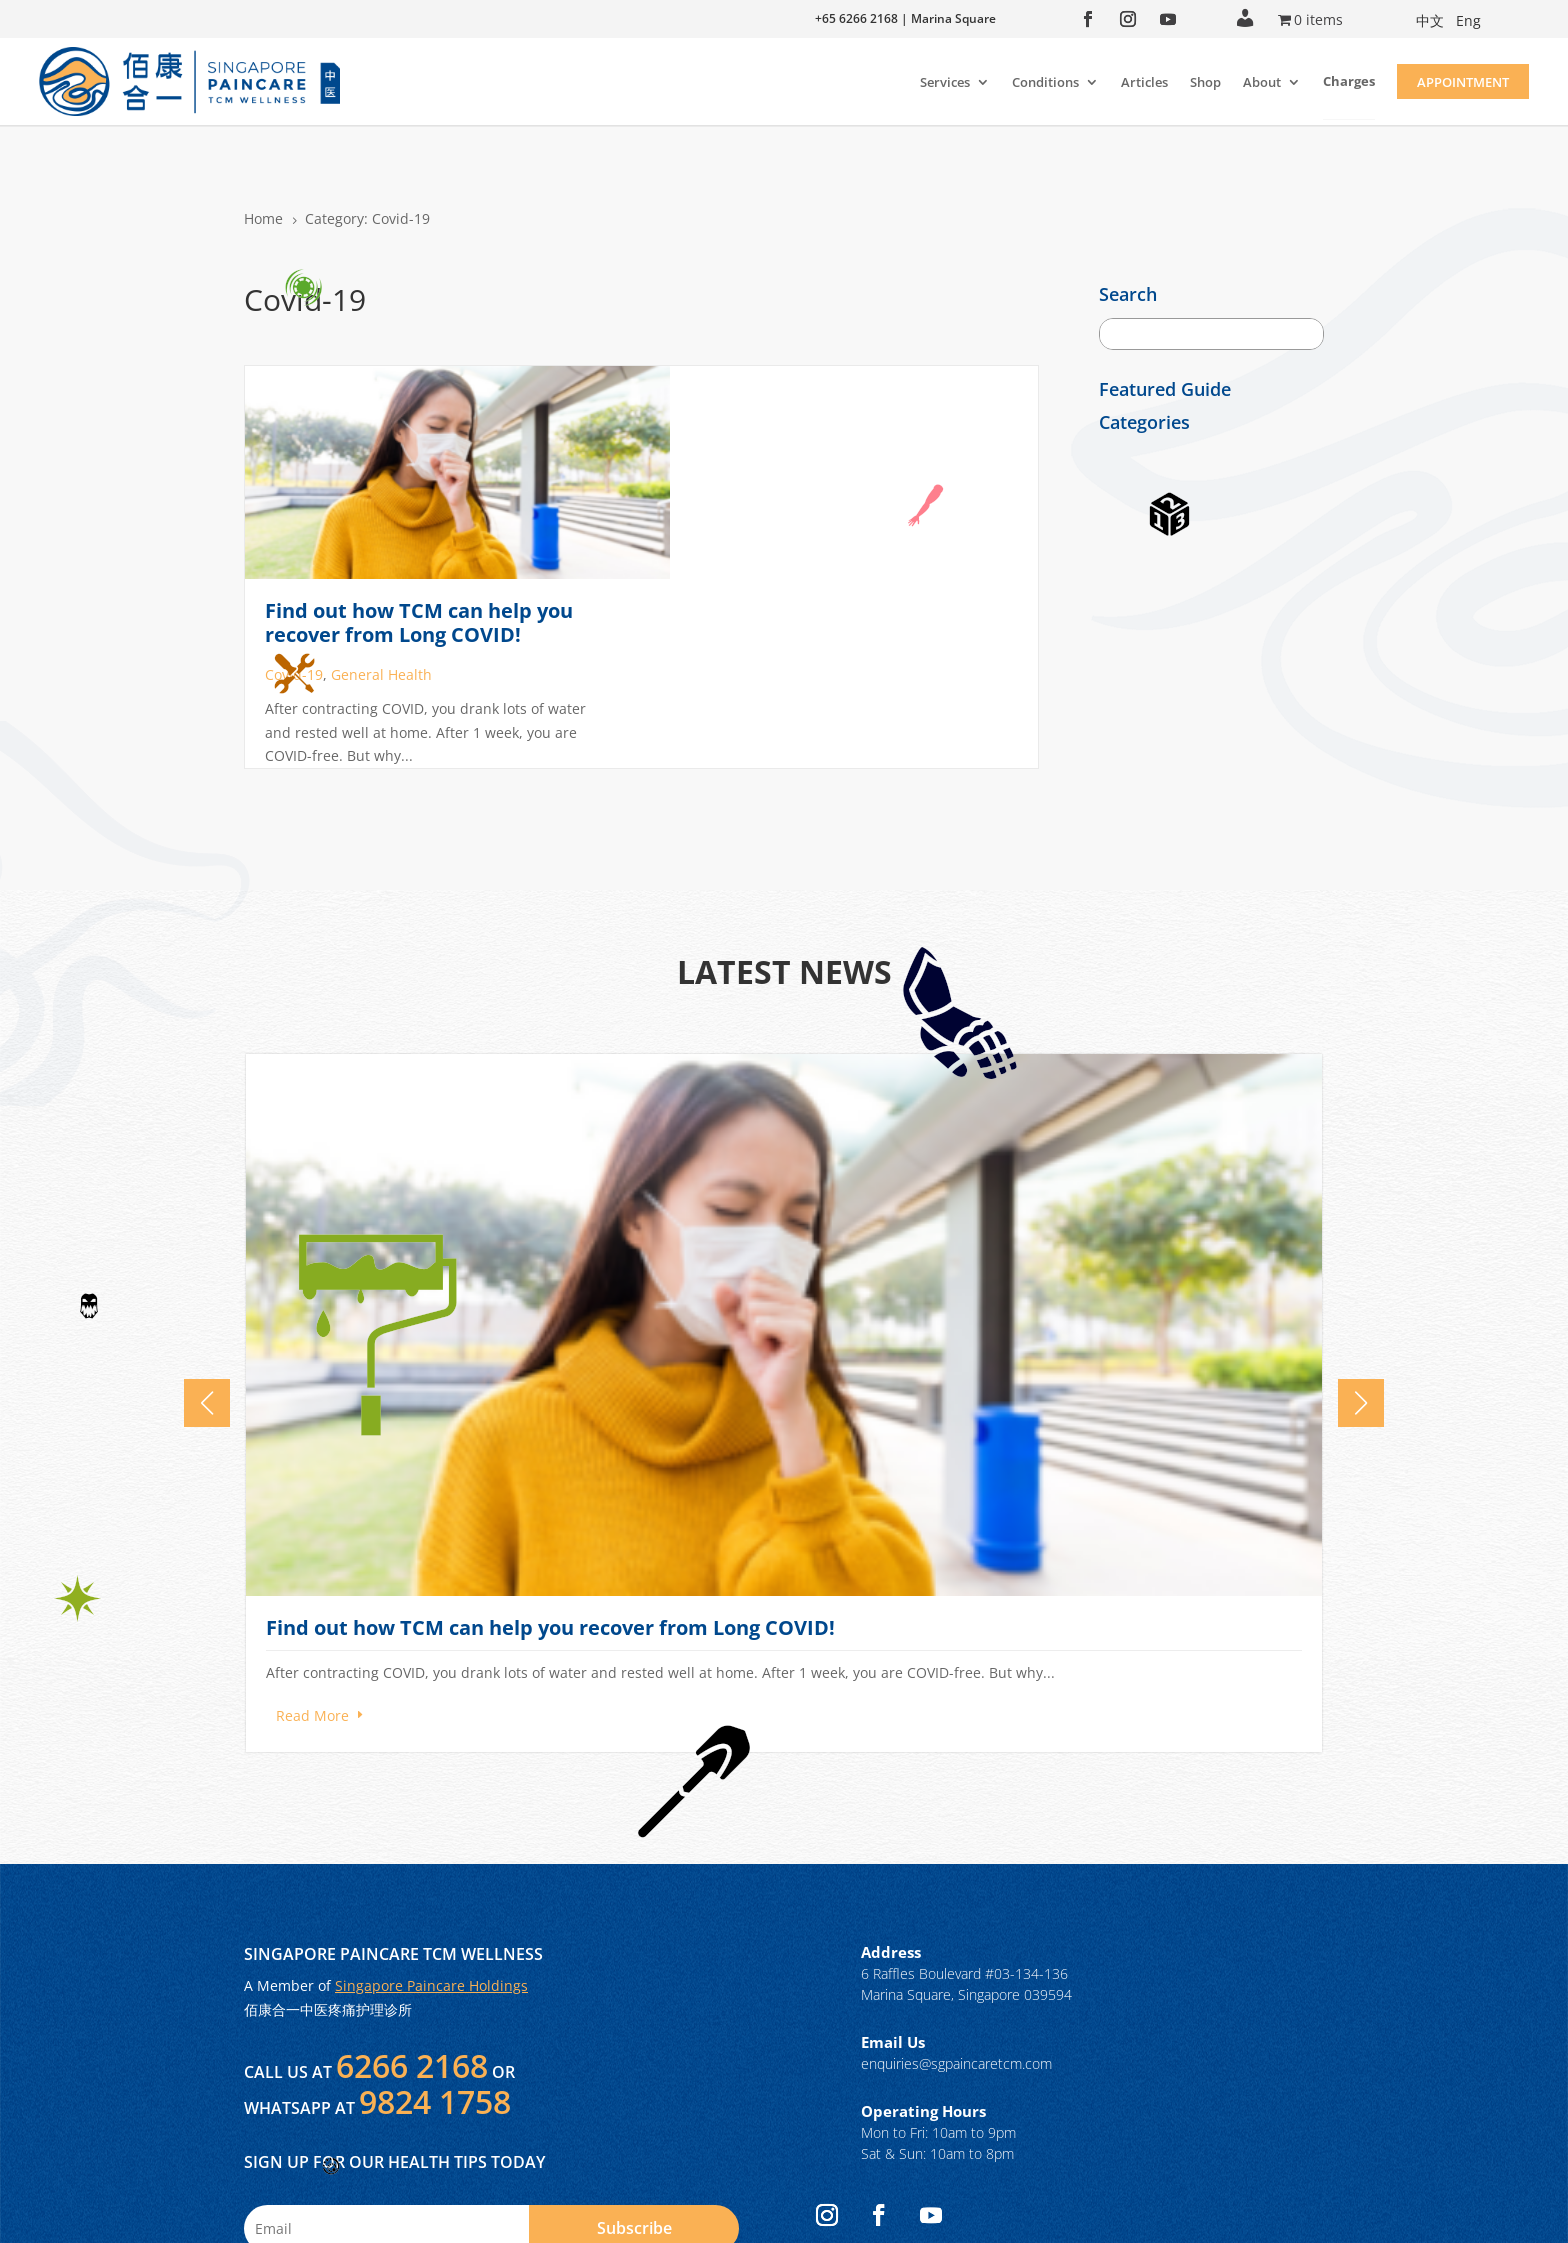  I want to click on select arm or upper limb in character customization, so click(925, 505).